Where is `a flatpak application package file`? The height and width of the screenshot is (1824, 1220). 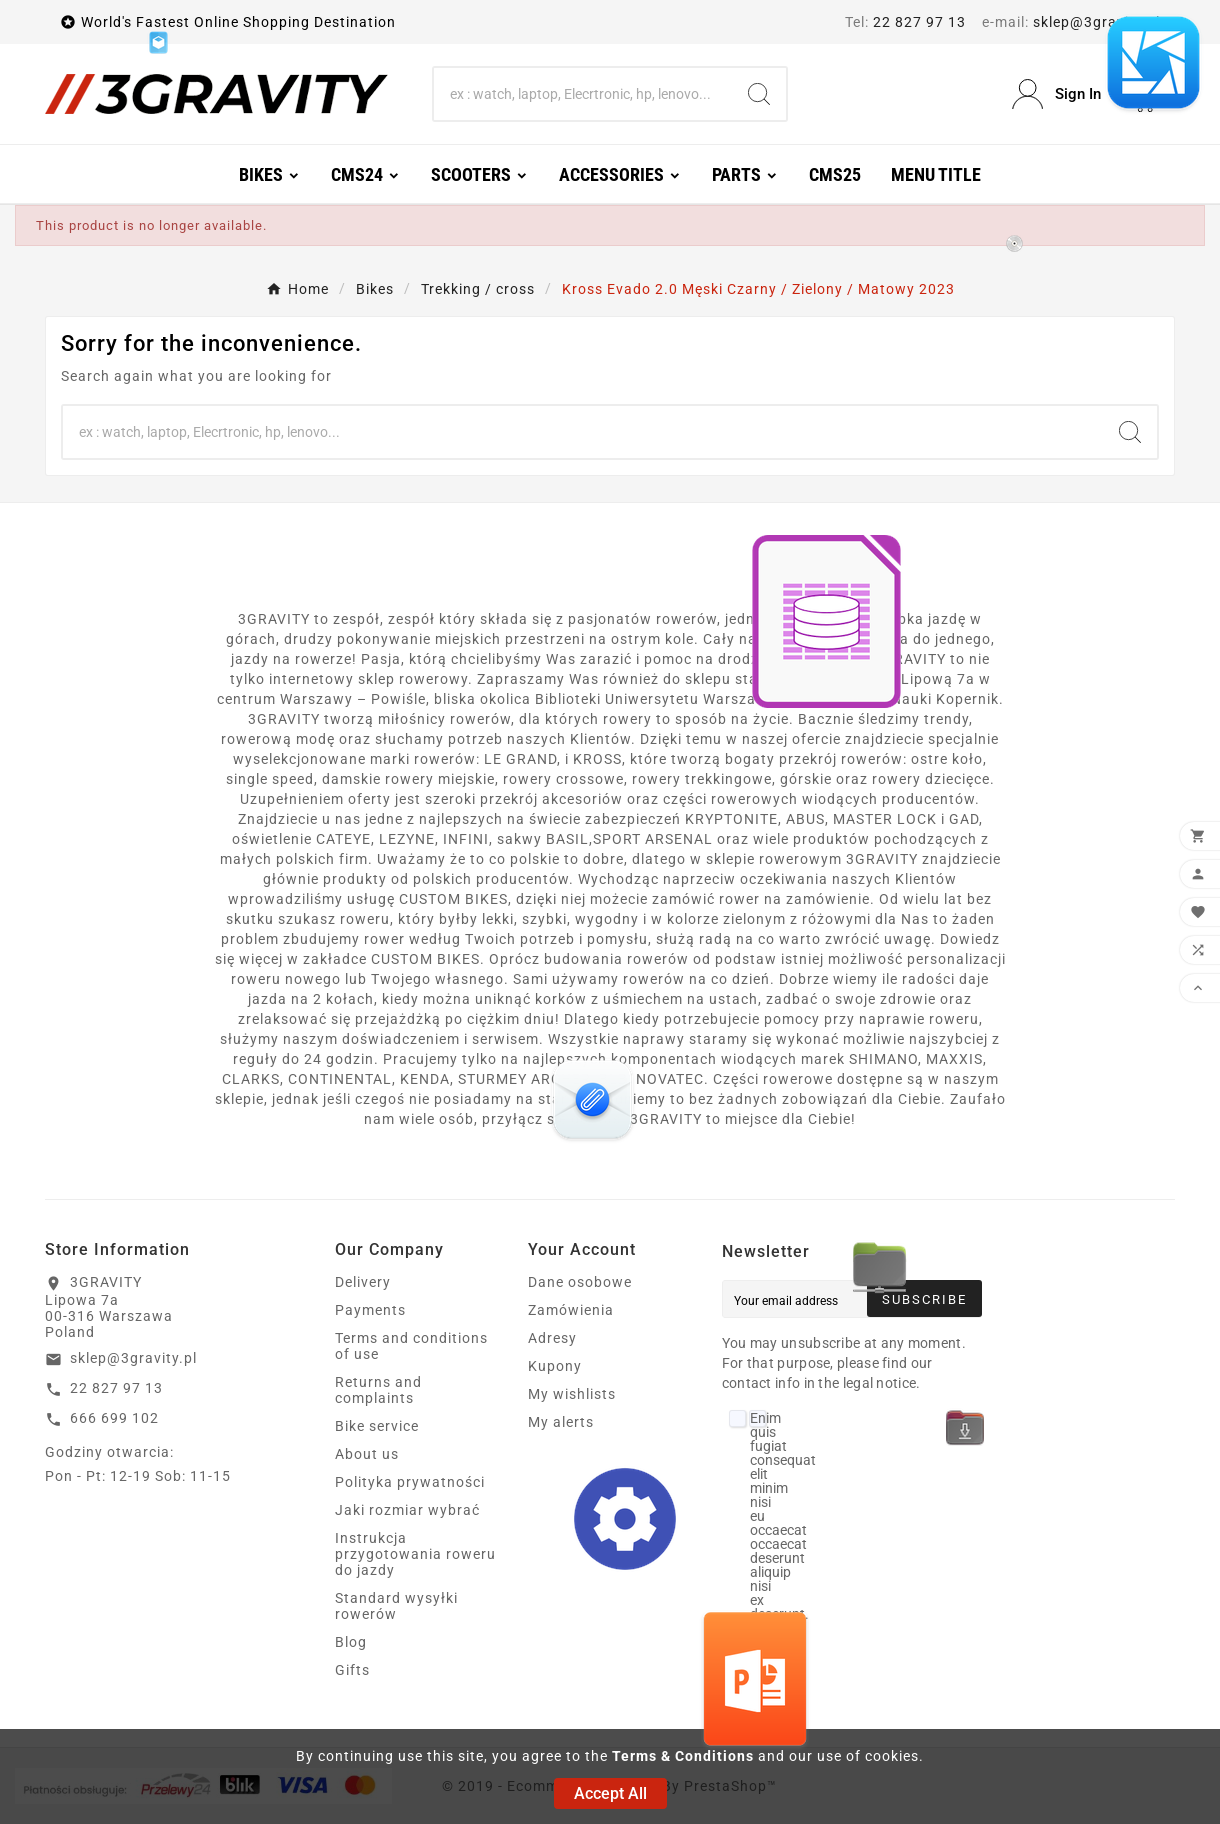
a flatpak application package file is located at coordinates (158, 42).